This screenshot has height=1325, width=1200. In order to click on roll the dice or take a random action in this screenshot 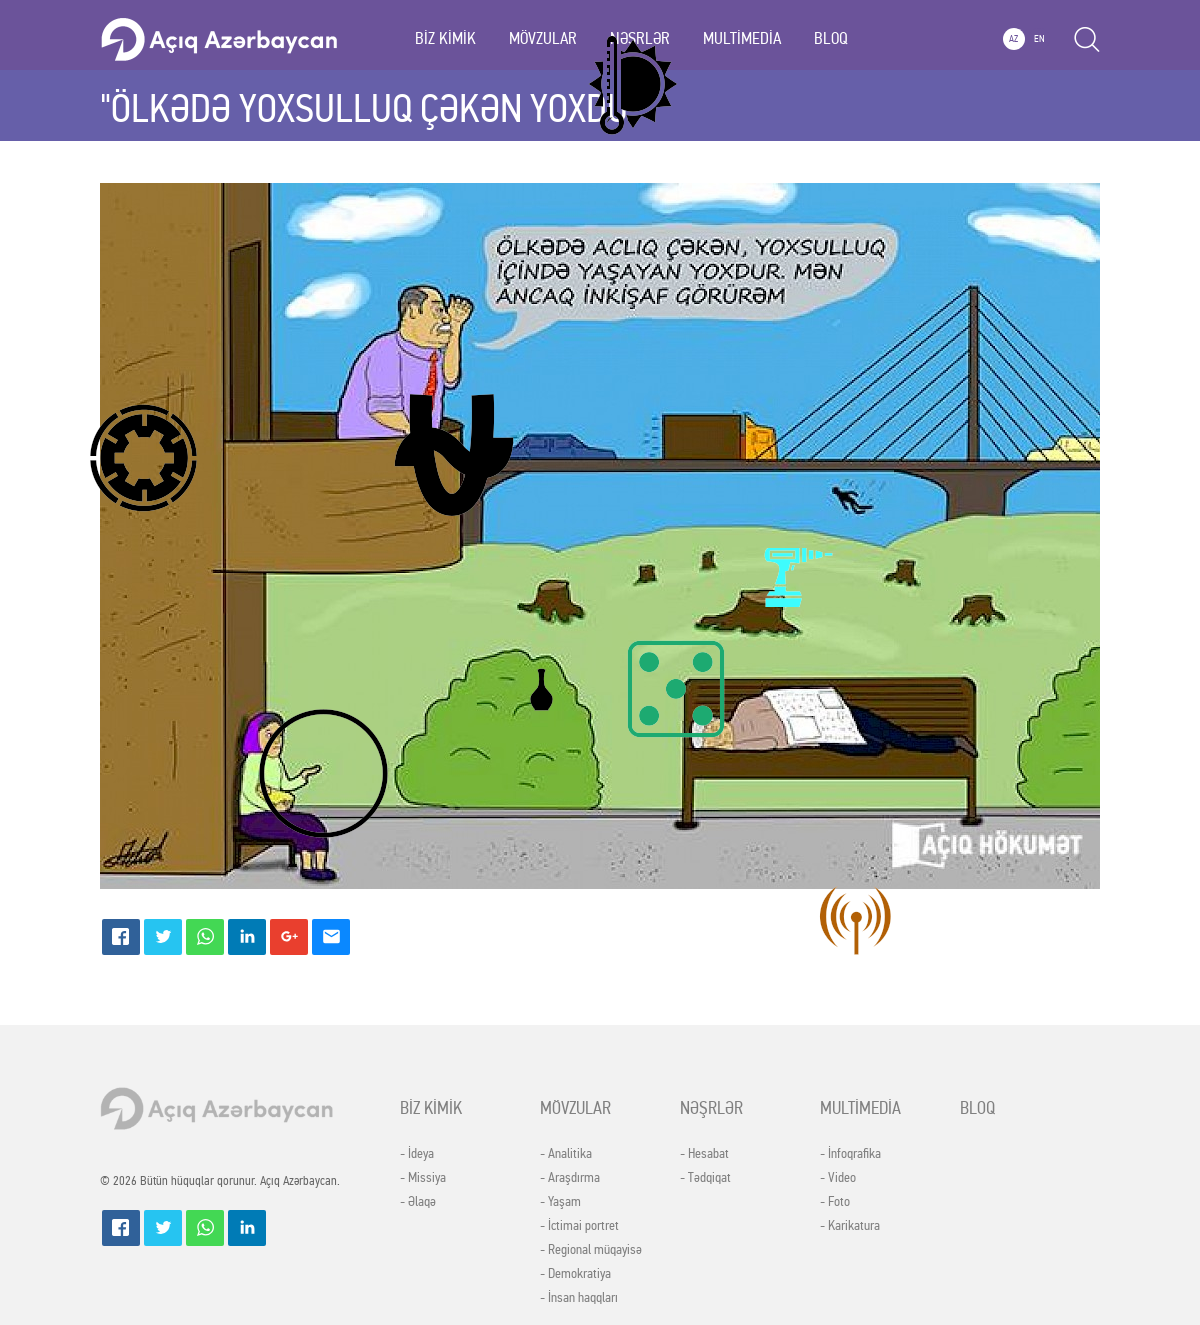, I will do `click(676, 689)`.